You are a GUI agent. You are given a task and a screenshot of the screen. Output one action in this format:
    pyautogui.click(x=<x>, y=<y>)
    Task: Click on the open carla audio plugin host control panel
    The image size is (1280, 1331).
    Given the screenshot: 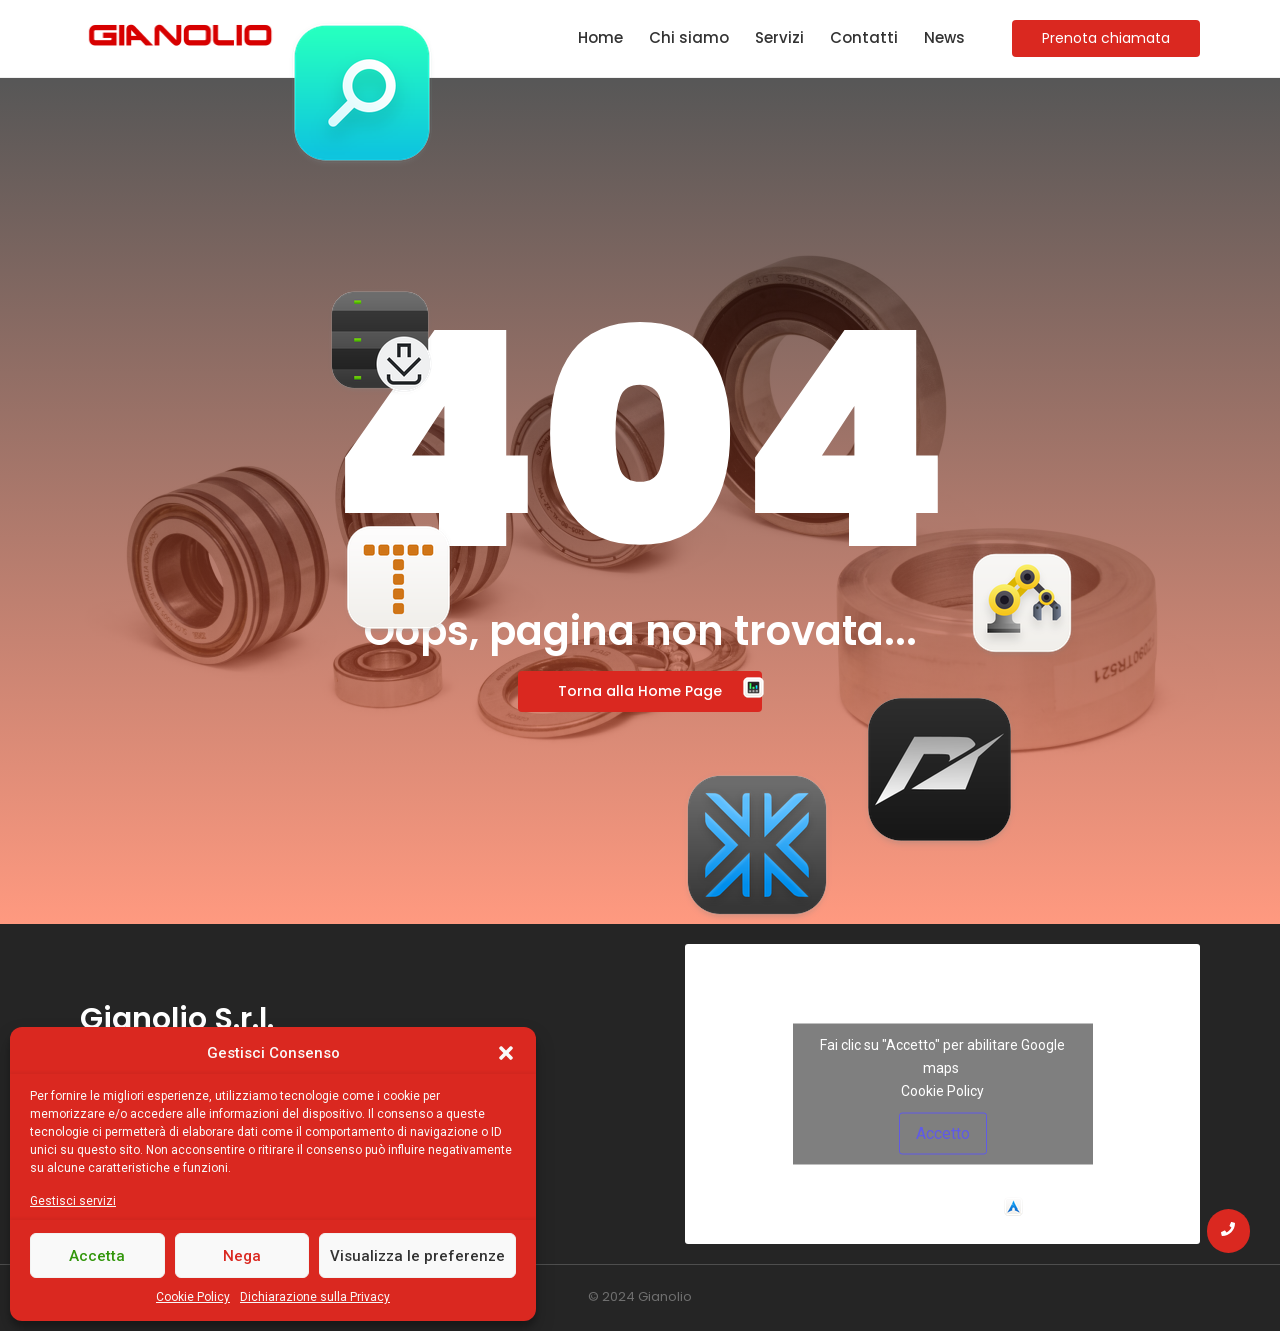 What is the action you would take?
    pyautogui.click(x=753, y=687)
    